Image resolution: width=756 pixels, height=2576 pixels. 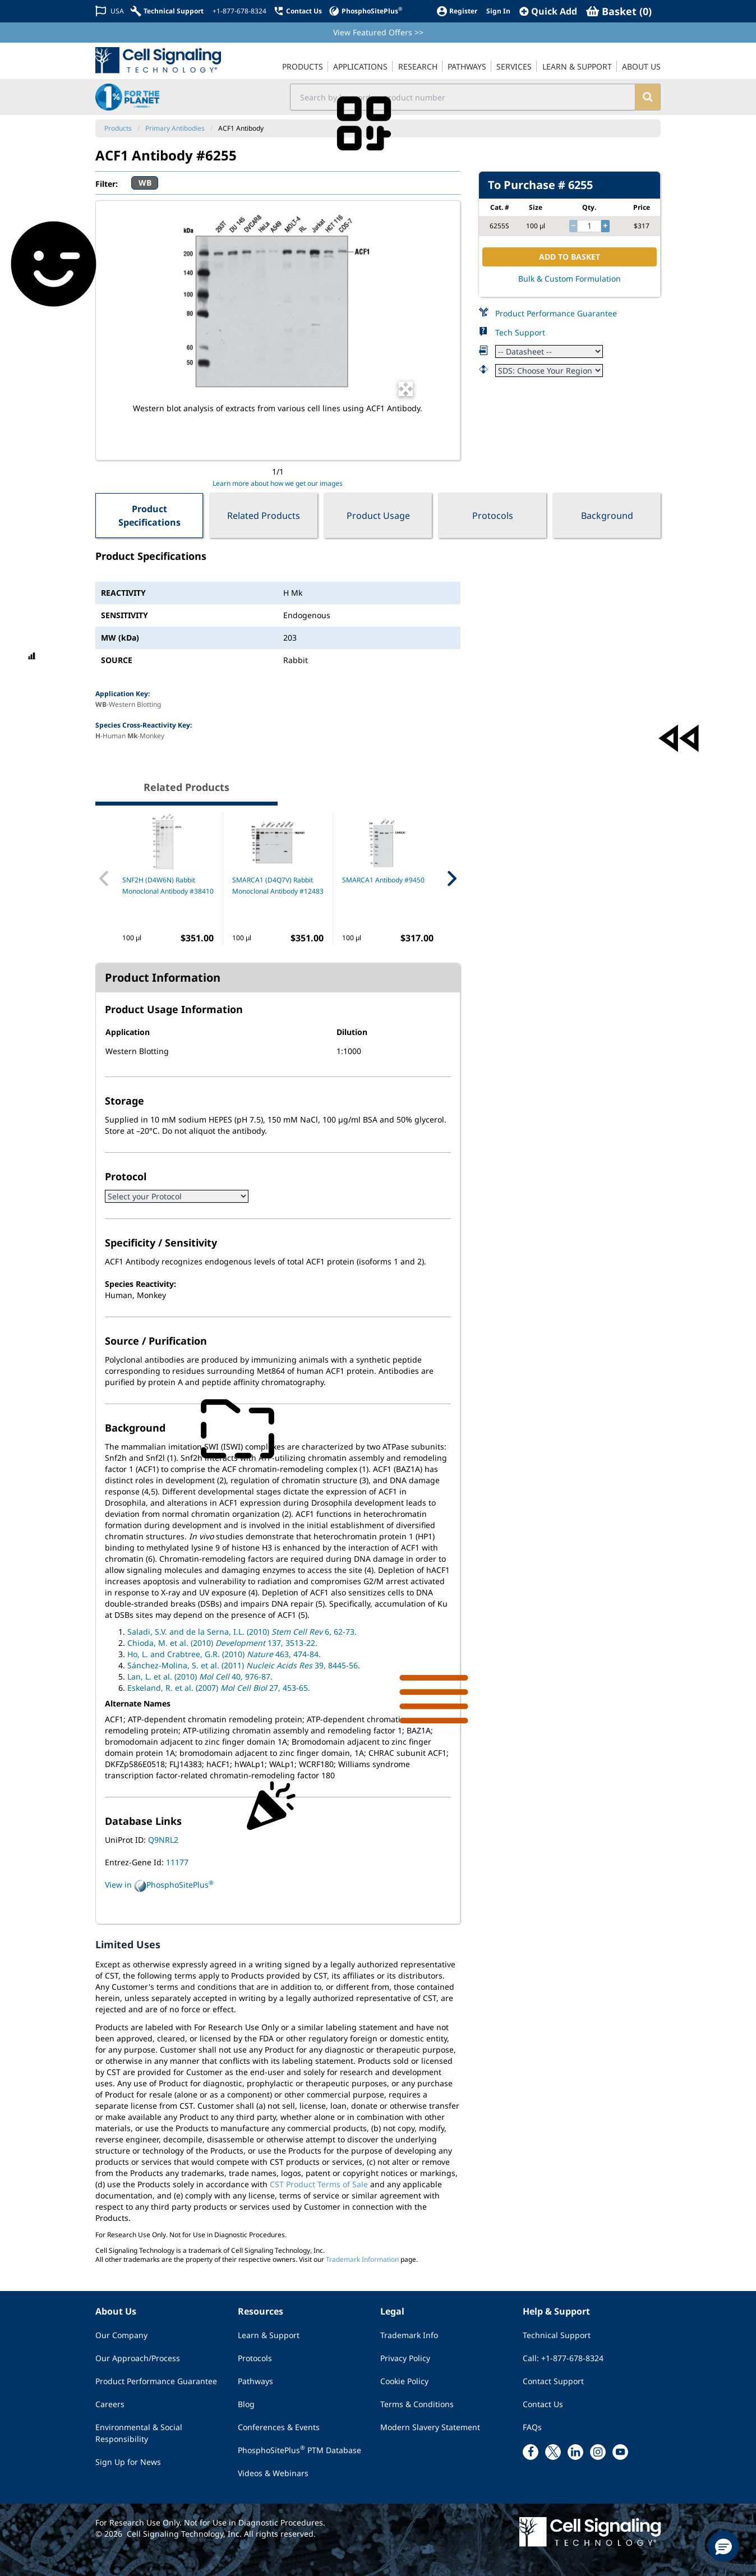 I want to click on justify text alignment, so click(x=434, y=1700).